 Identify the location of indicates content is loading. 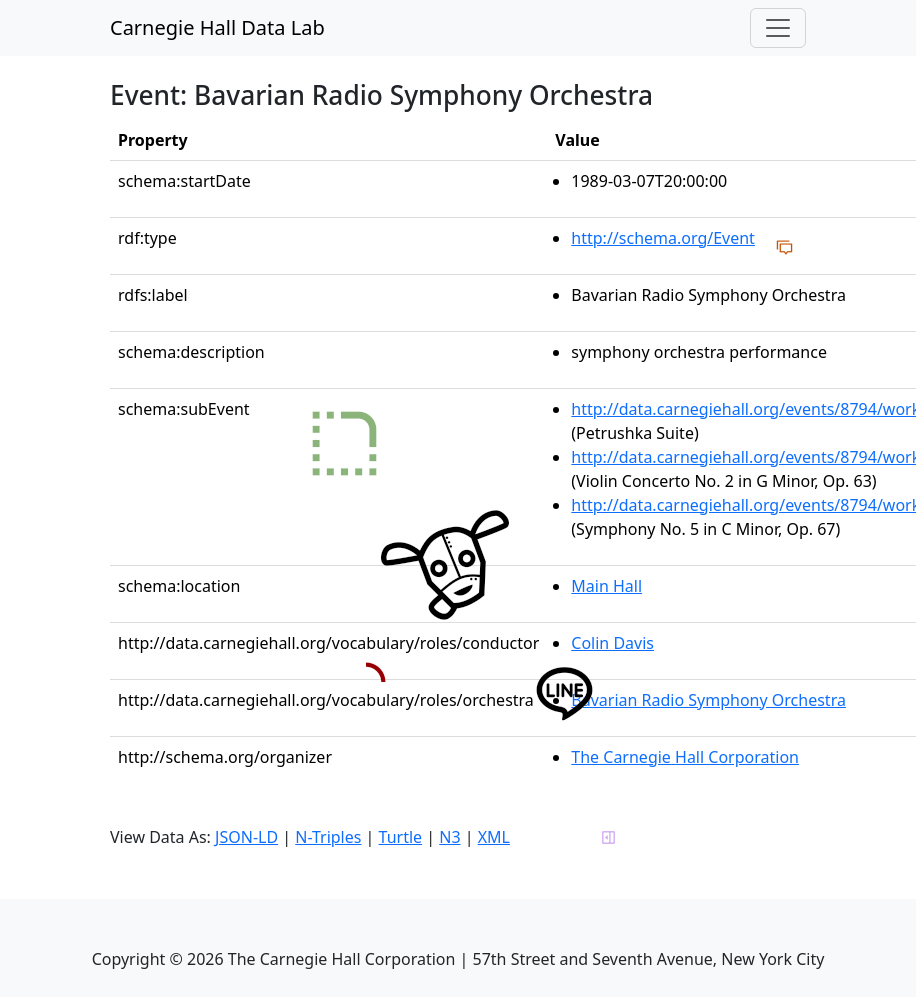
(366, 682).